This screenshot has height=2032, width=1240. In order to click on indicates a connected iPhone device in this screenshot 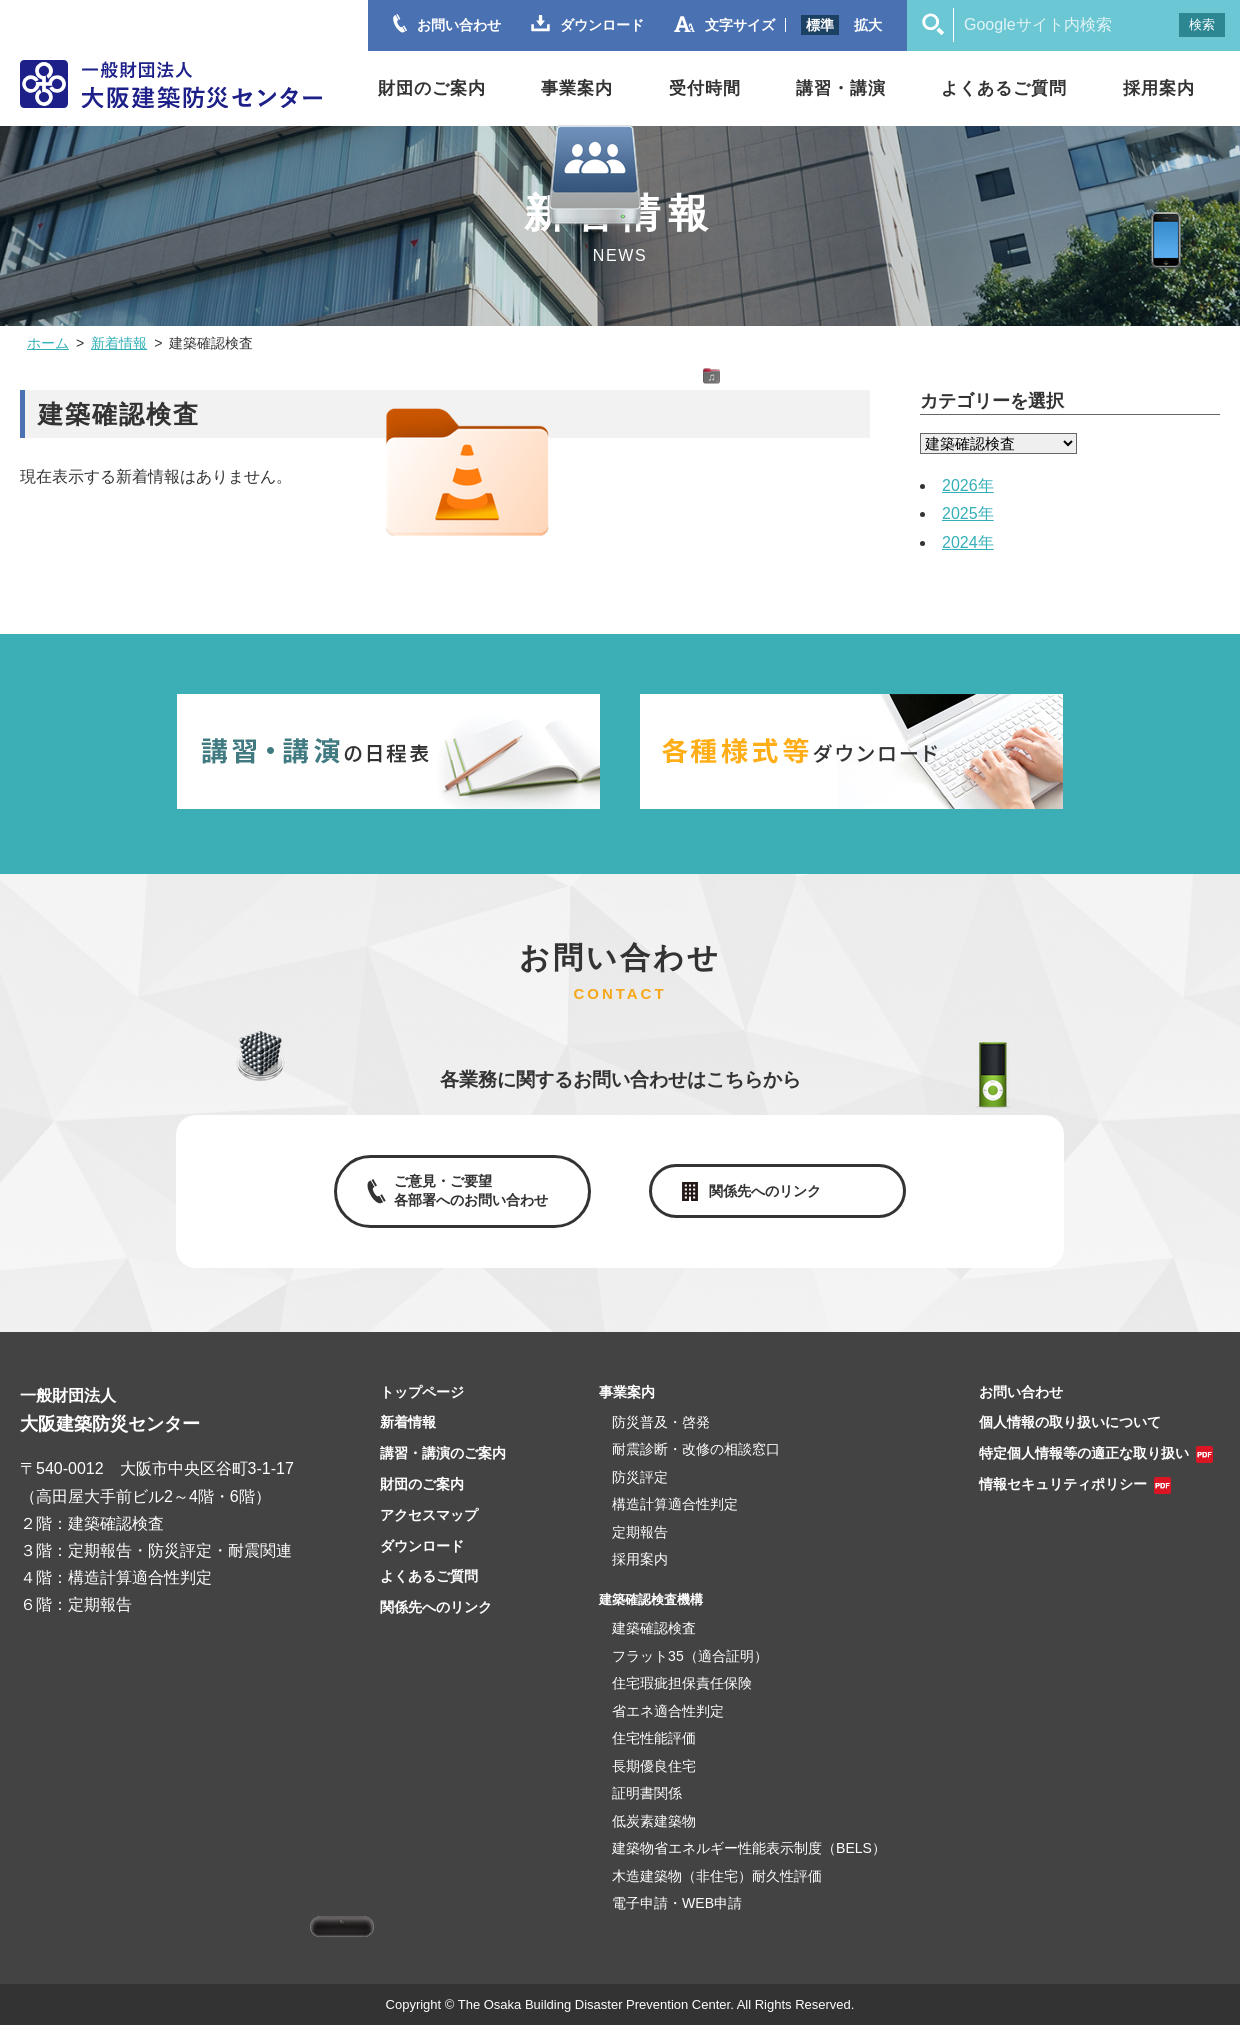, I will do `click(1166, 240)`.